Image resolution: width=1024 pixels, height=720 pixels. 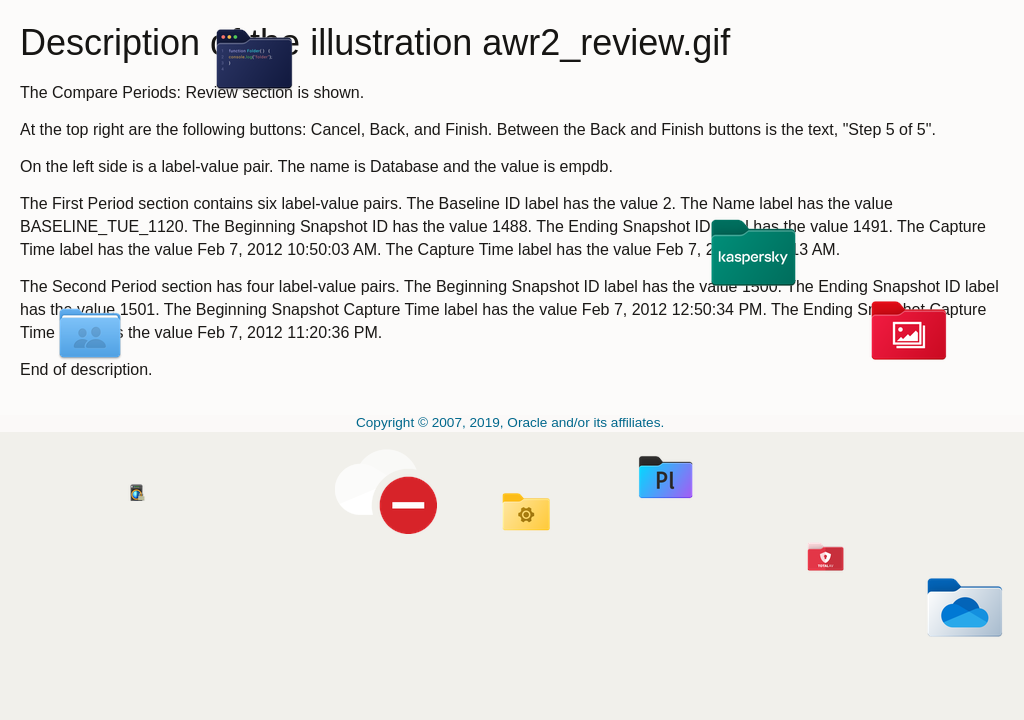 What do you see at coordinates (964, 609) in the screenshot?
I see `open your OneDrive synced folder` at bounding box center [964, 609].